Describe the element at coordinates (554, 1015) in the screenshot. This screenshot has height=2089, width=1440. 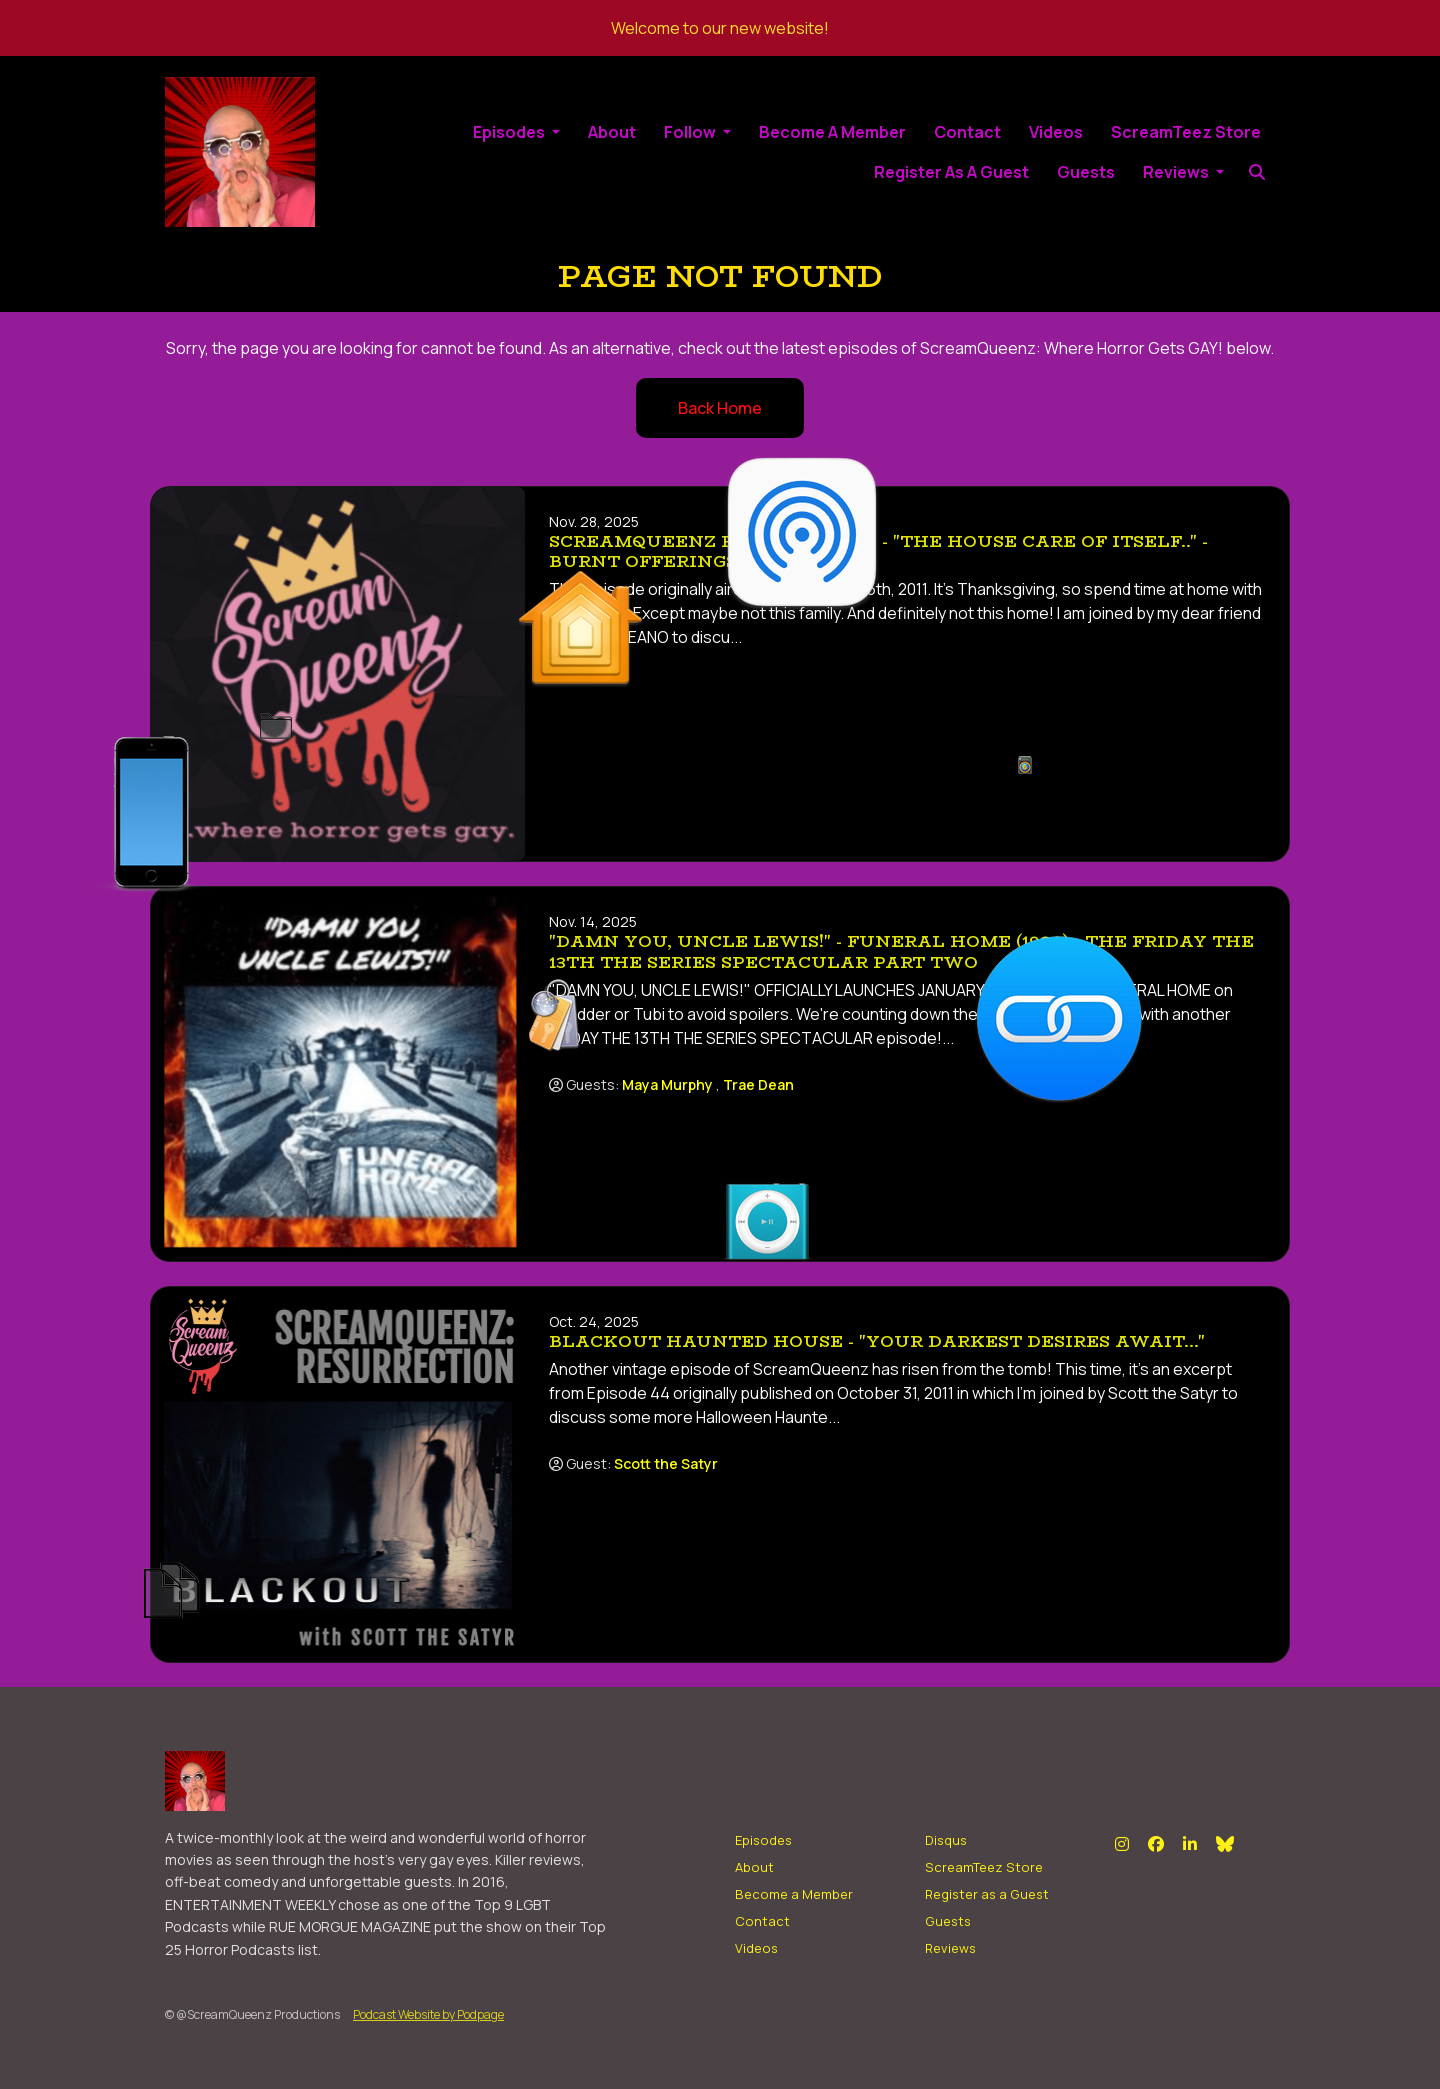
I see `manage single sign-on credentials and authentication` at that location.